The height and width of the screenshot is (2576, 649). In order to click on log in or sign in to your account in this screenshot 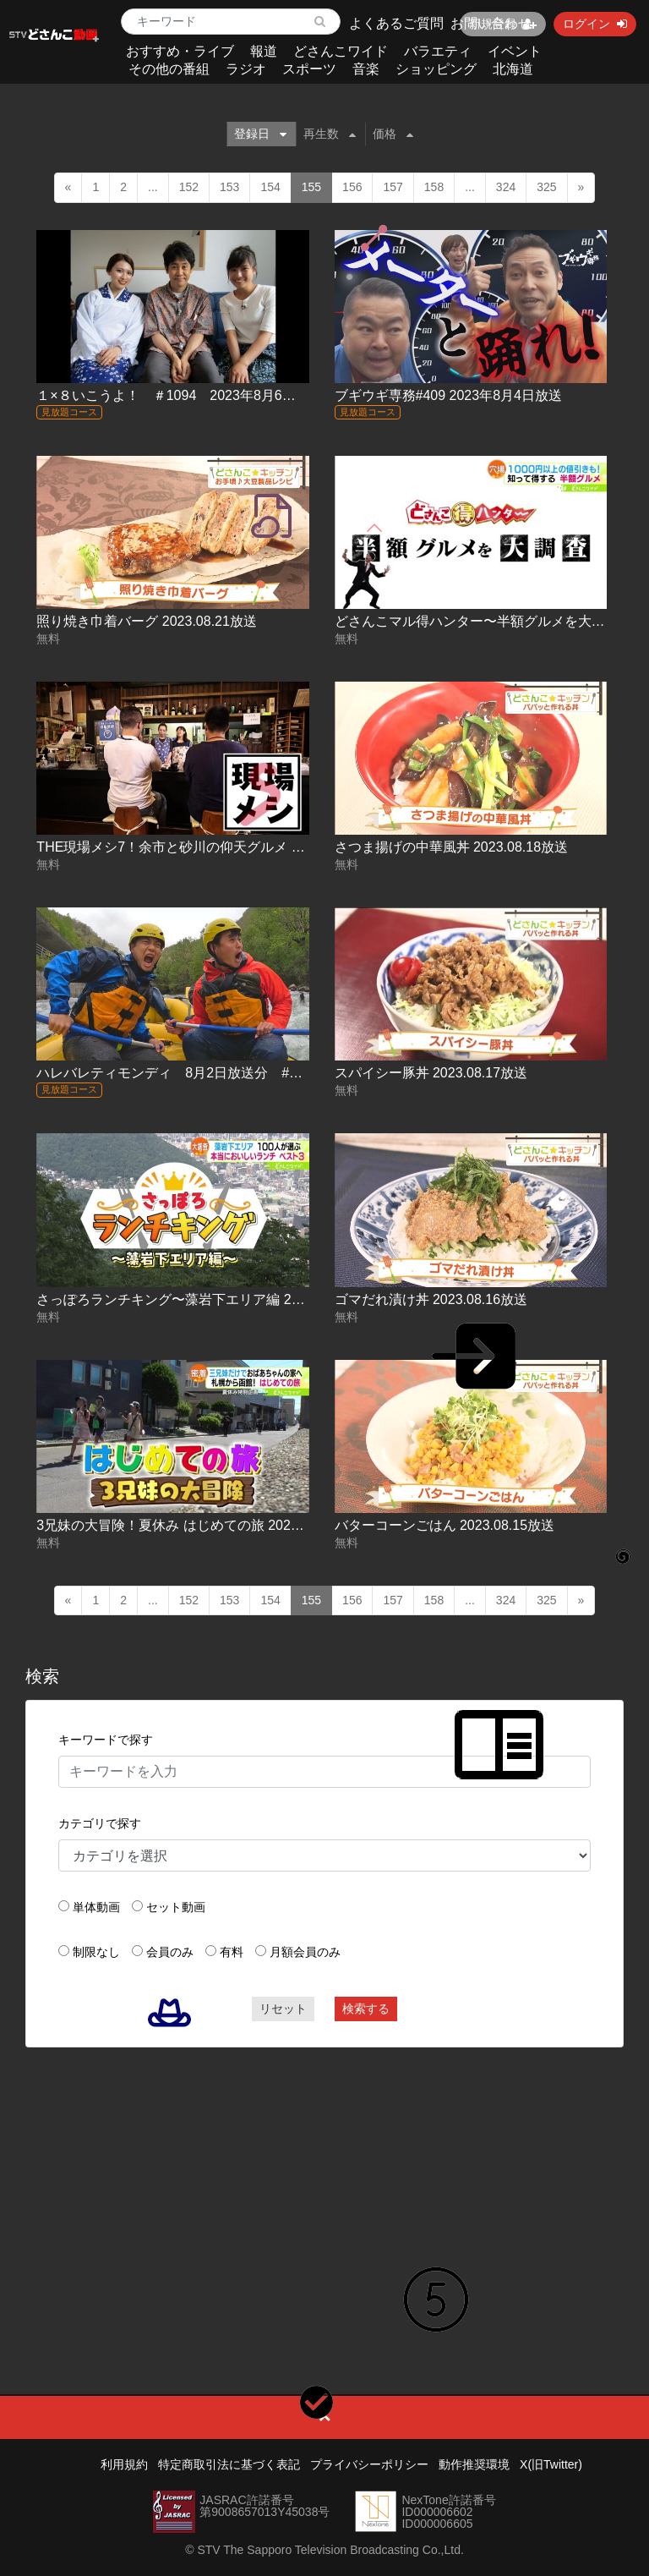, I will do `click(473, 1356)`.